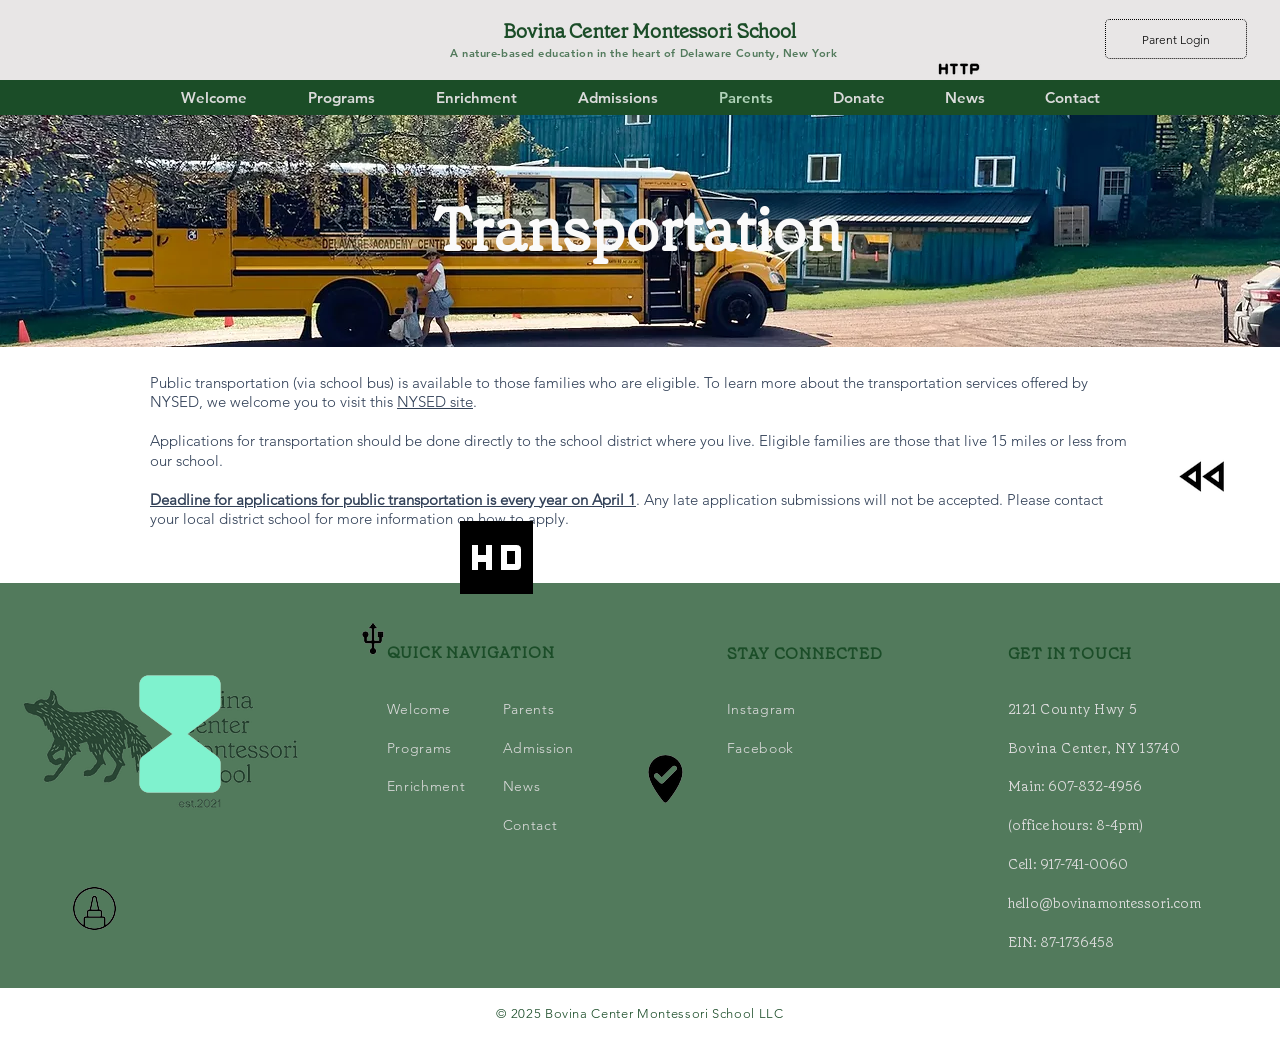  Describe the element at coordinates (496, 557) in the screenshot. I see `indicates high definition video quality is available` at that location.